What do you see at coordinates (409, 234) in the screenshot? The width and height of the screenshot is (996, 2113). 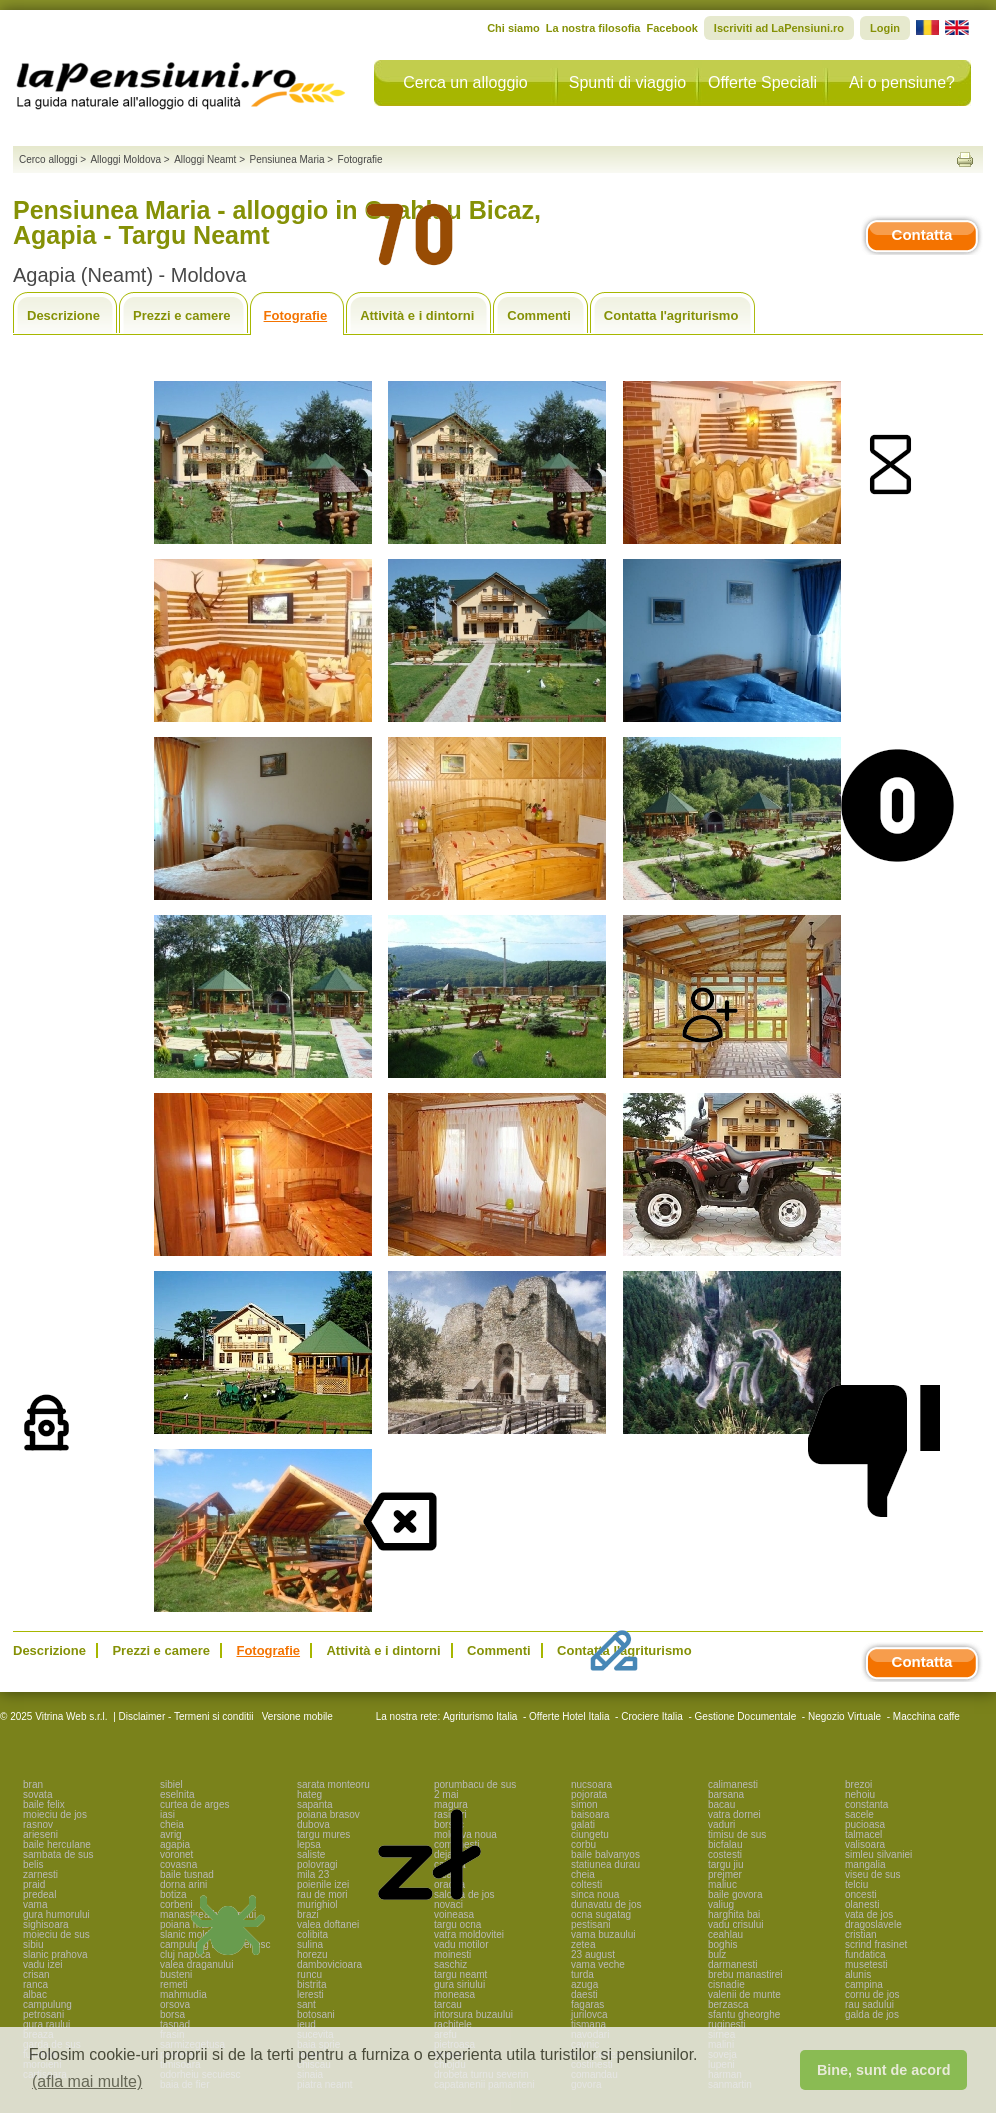 I see `indicates a count or quantity of 70` at bounding box center [409, 234].